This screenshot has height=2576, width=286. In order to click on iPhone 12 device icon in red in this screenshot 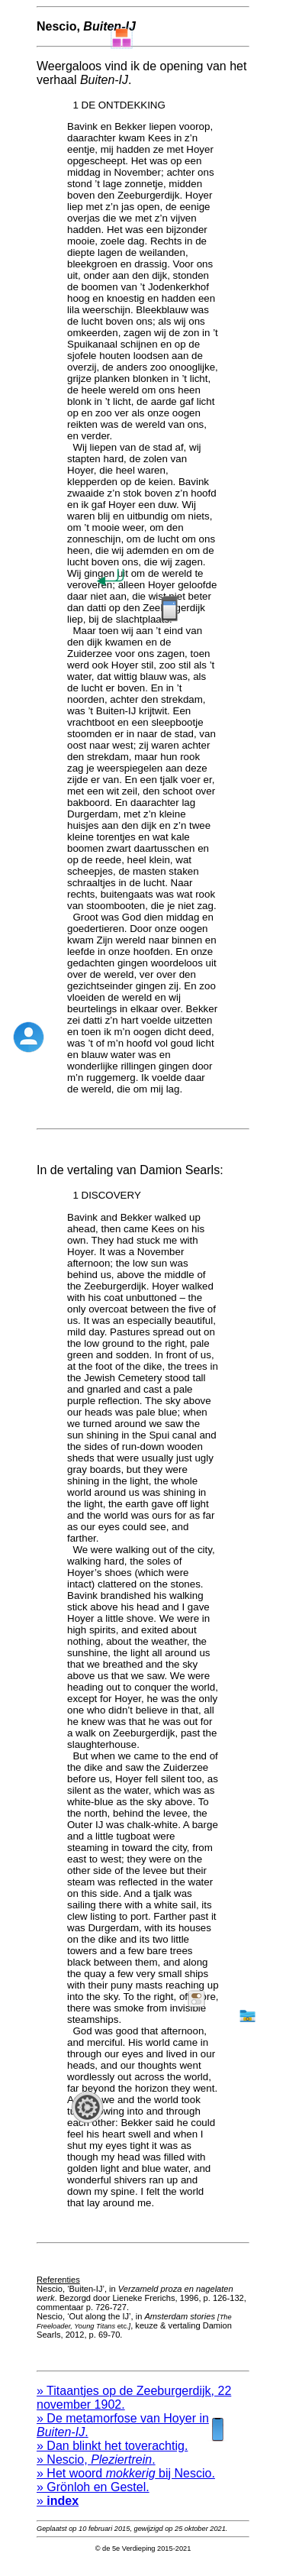, I will do `click(217, 2429)`.